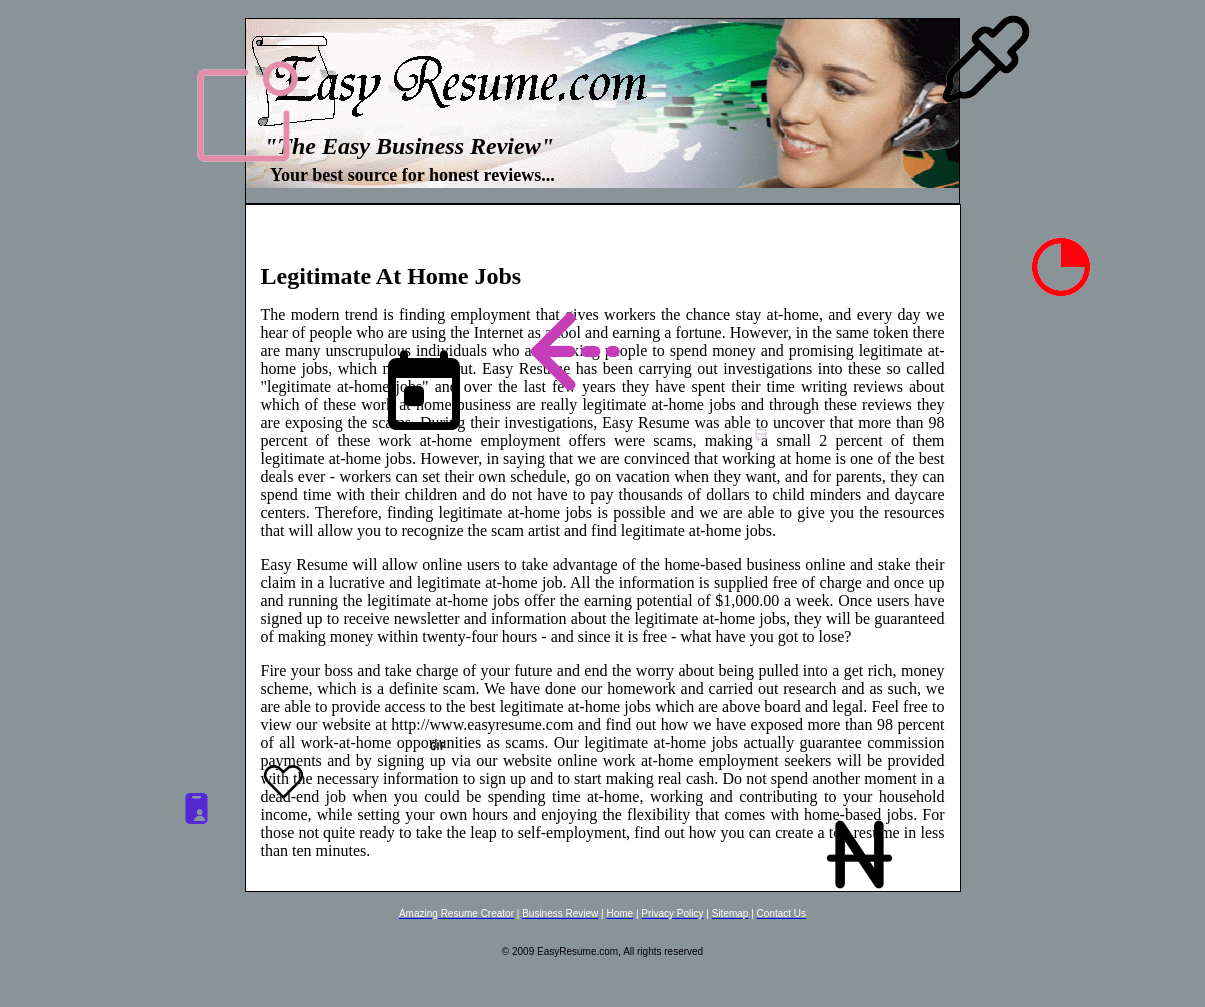 The image size is (1205, 1007). I want to click on view today's date or events, so click(424, 394).